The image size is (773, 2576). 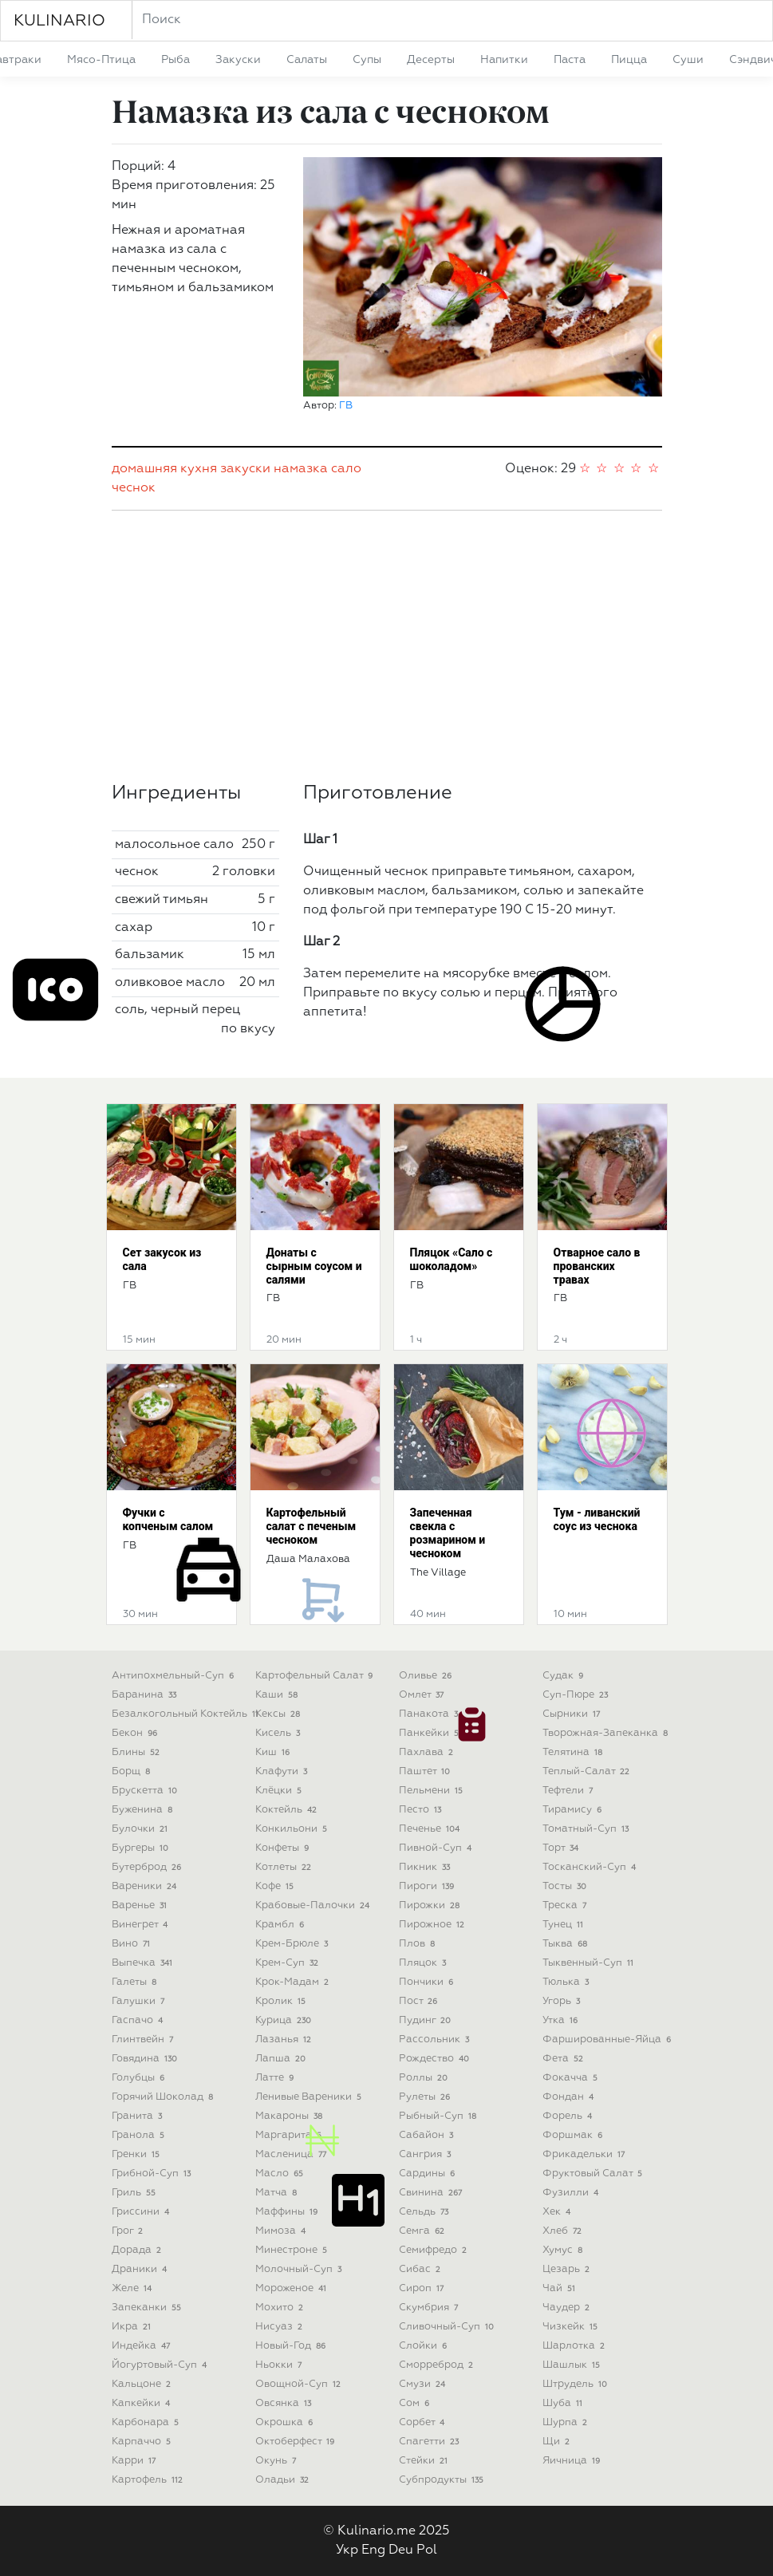 I want to click on format text as heading level 1, so click(x=358, y=2200).